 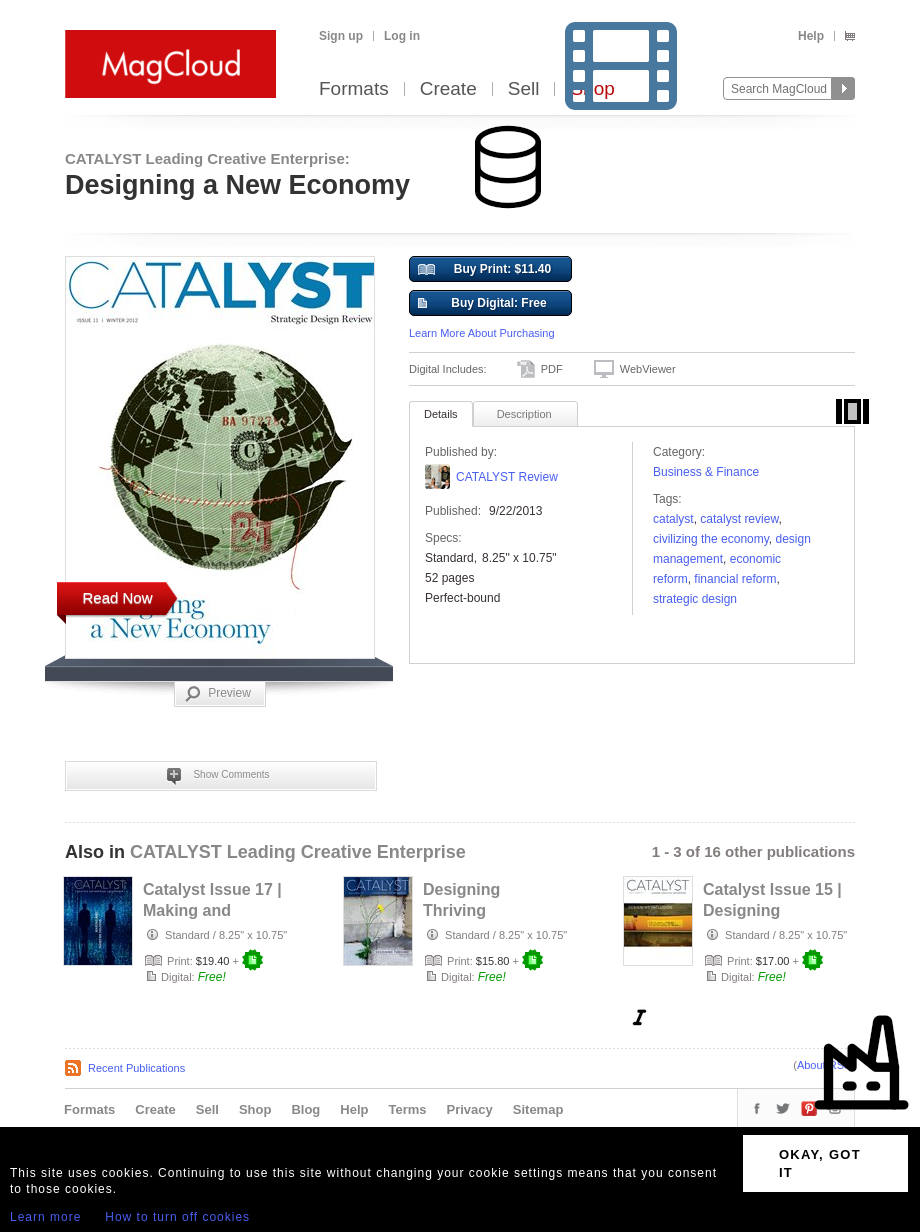 What do you see at coordinates (508, 167) in the screenshot?
I see `access server settings` at bounding box center [508, 167].